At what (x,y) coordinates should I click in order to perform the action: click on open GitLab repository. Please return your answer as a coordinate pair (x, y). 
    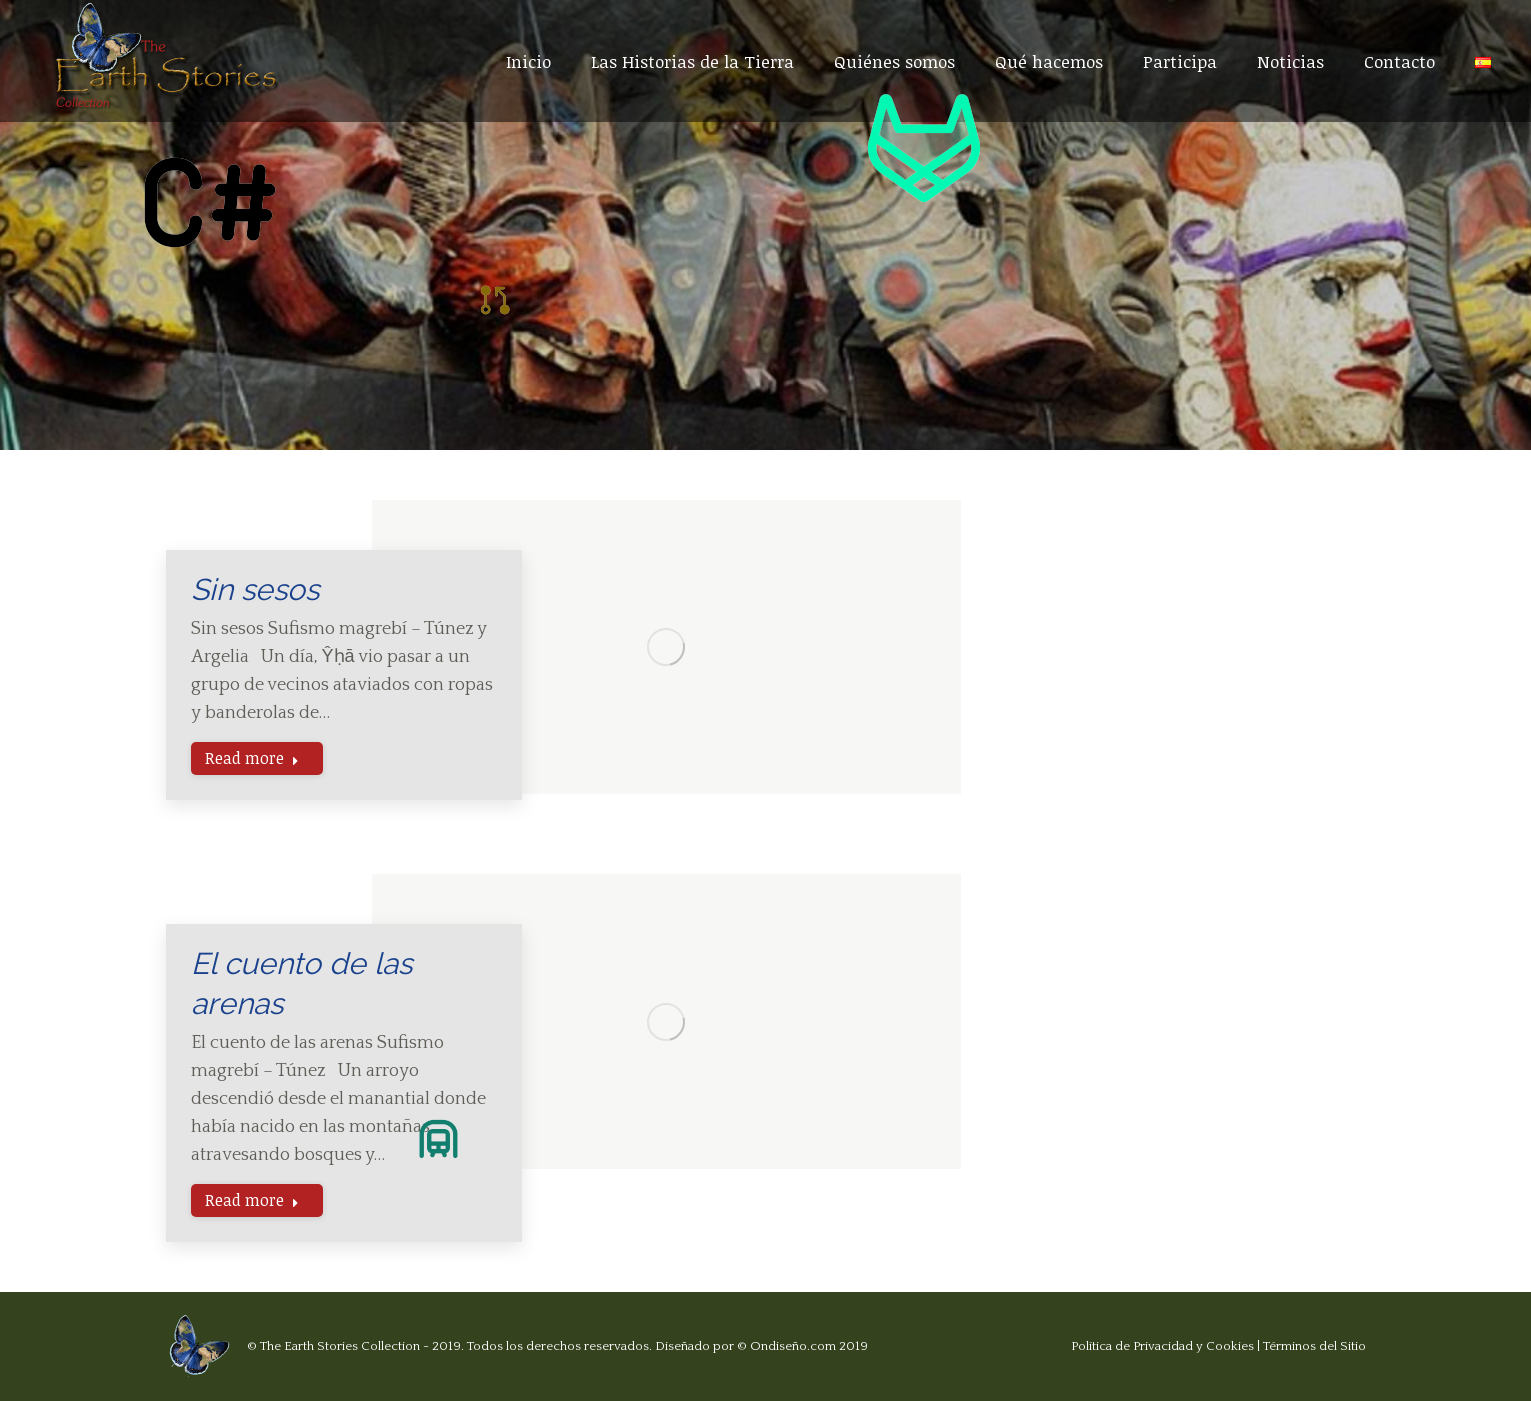
    Looking at the image, I should click on (924, 146).